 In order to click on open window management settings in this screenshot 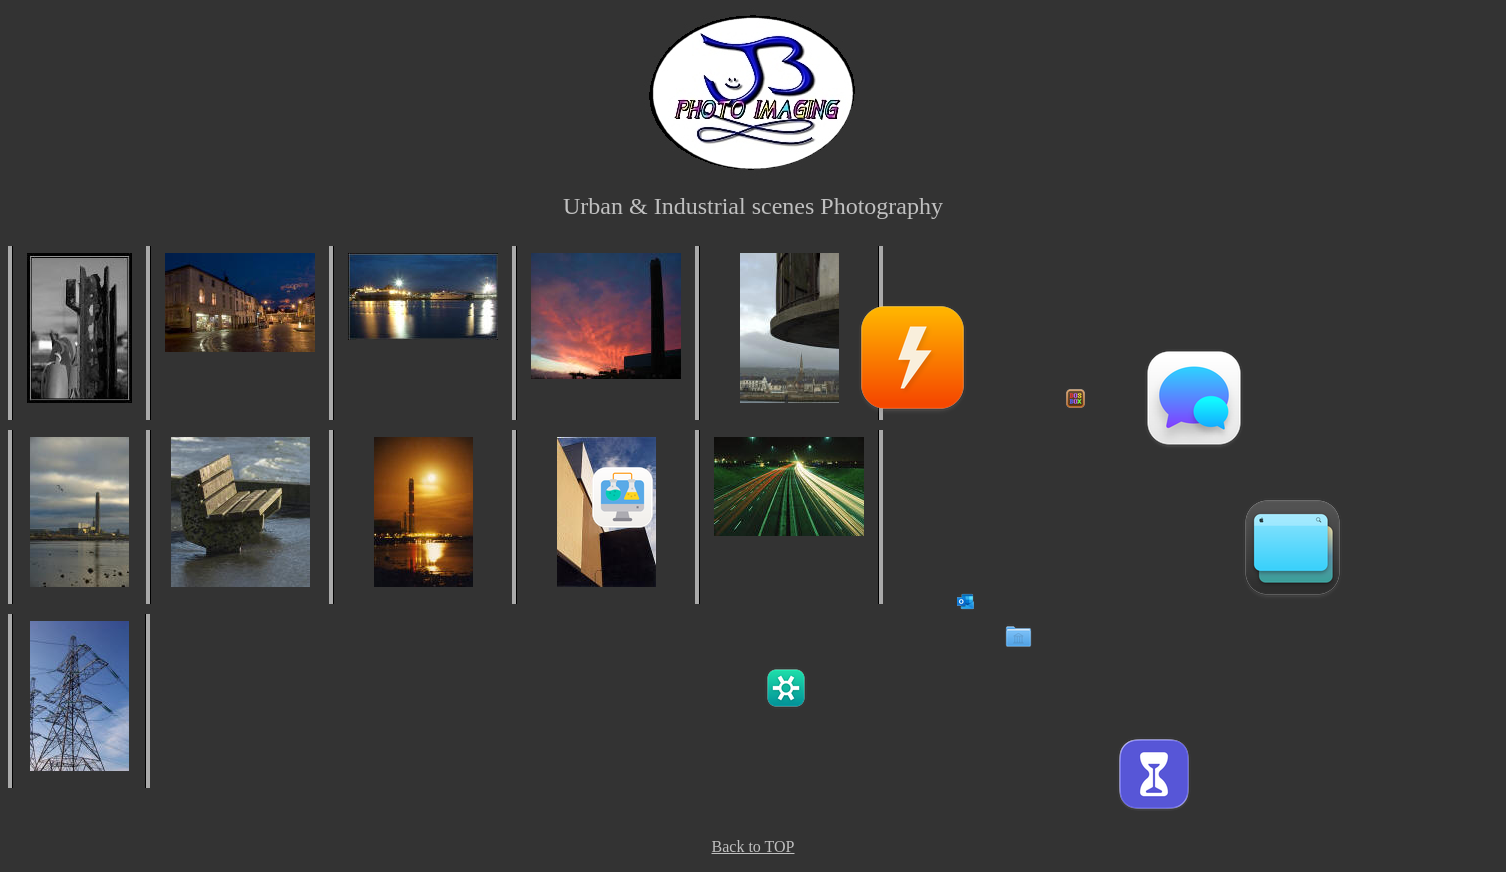, I will do `click(1292, 547)`.